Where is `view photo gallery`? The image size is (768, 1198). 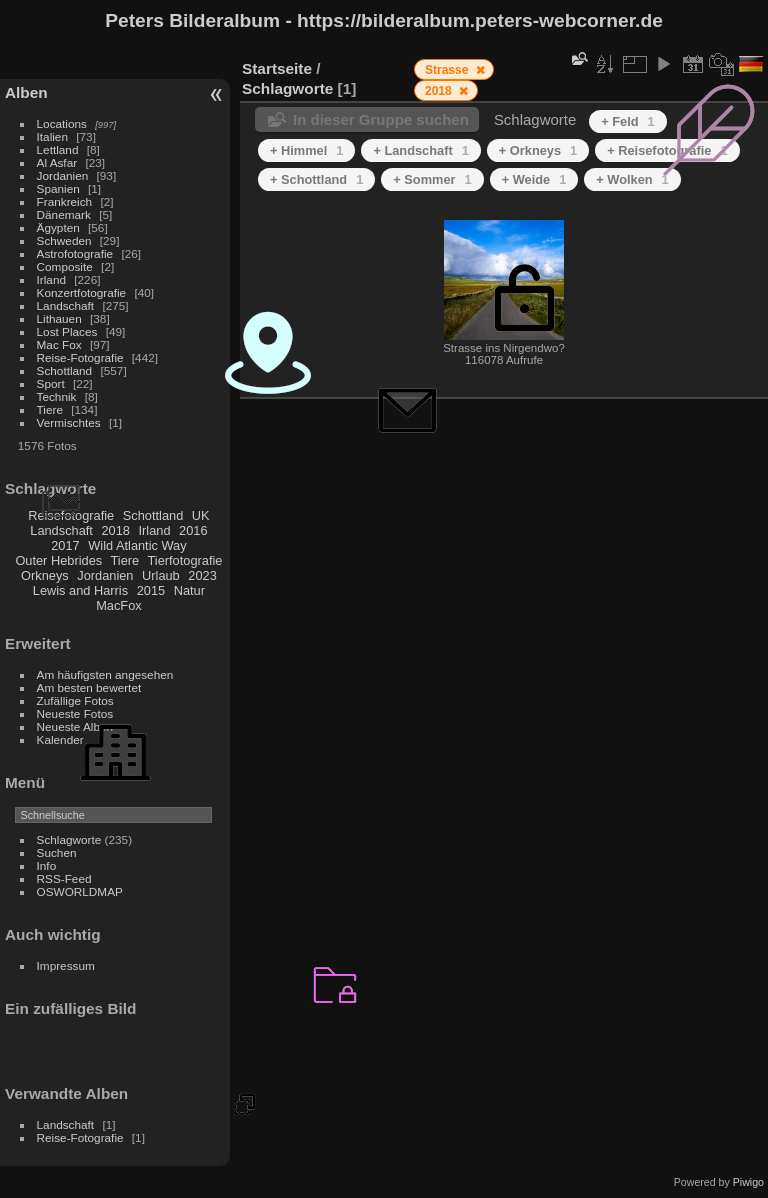
view photo gallery is located at coordinates (61, 501).